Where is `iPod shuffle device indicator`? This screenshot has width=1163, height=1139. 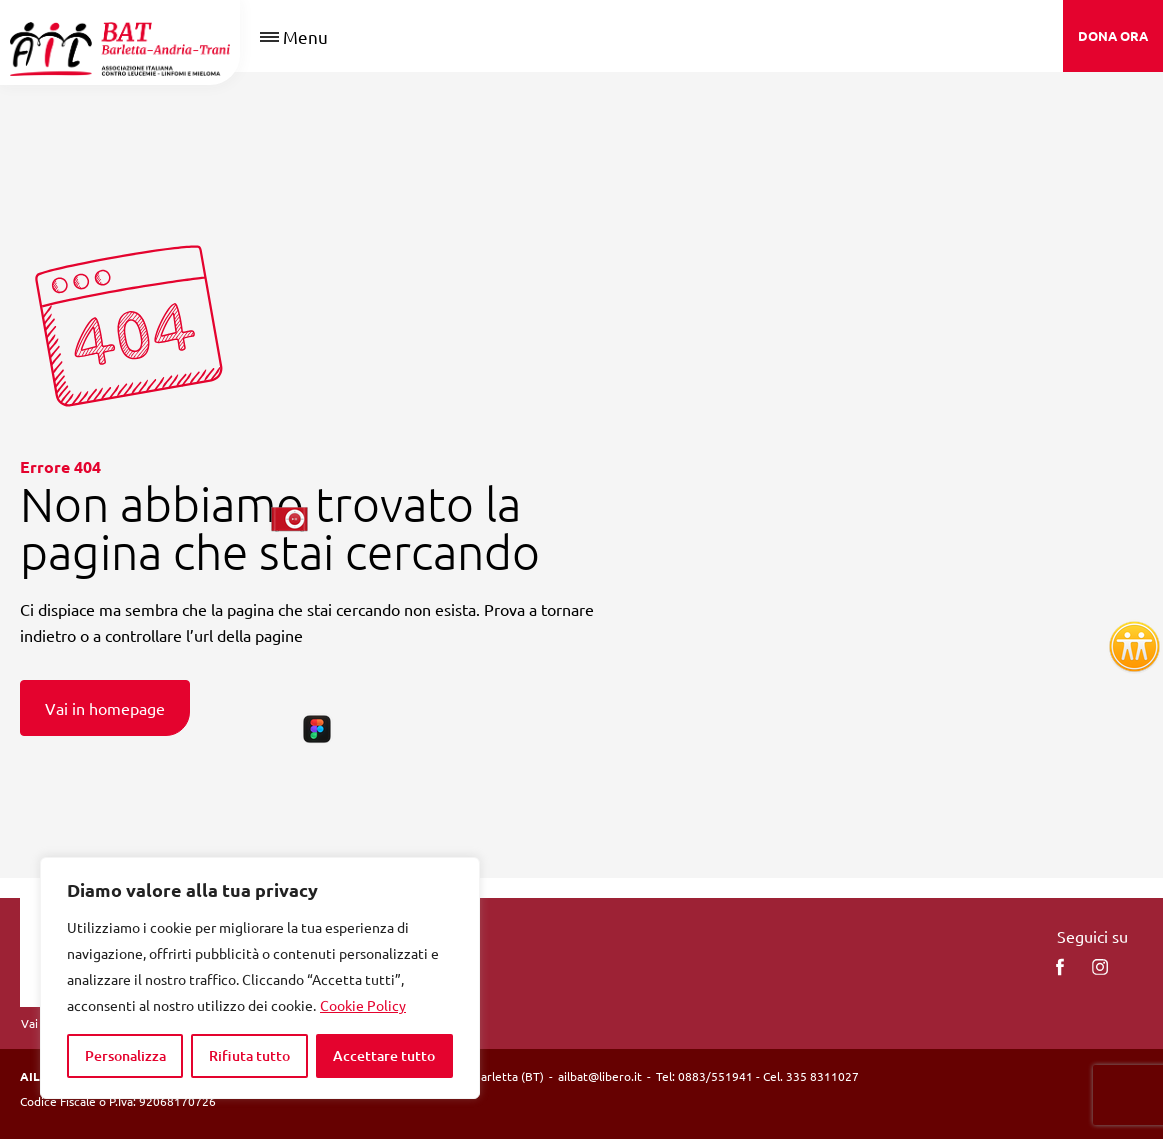 iPod shuffle device indicator is located at coordinates (289, 512).